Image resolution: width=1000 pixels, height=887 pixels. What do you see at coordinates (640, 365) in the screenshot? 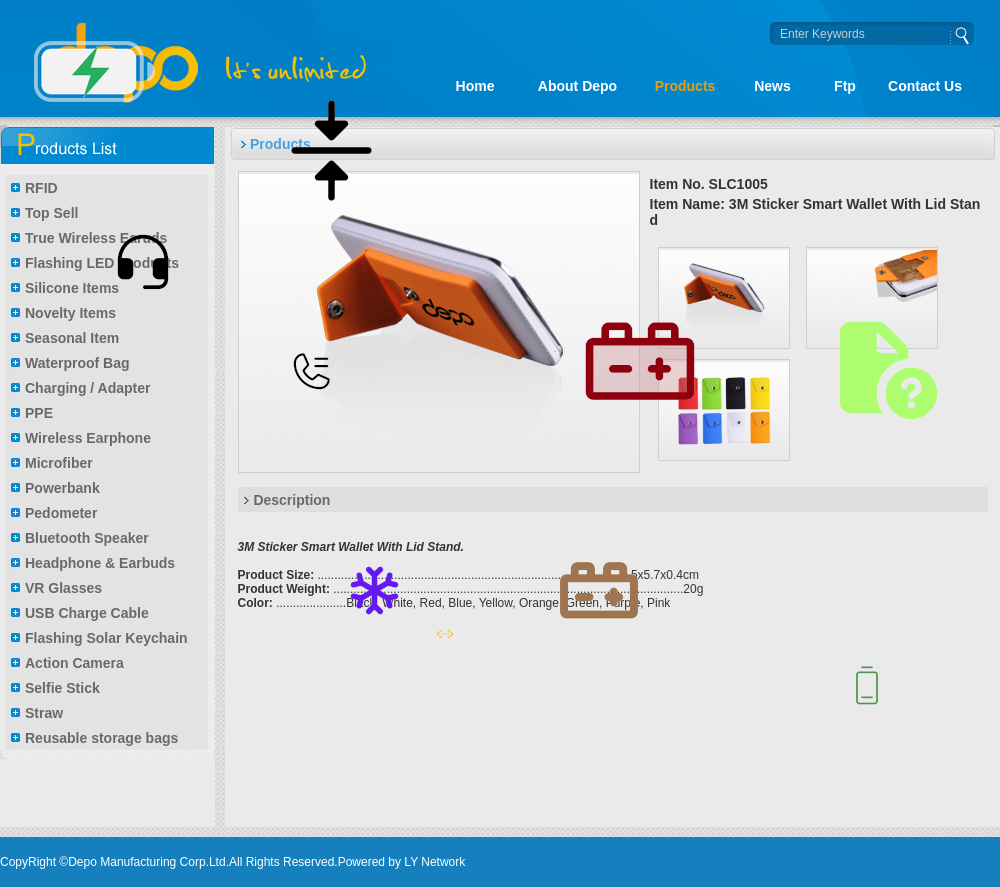
I see `view car battery status` at bounding box center [640, 365].